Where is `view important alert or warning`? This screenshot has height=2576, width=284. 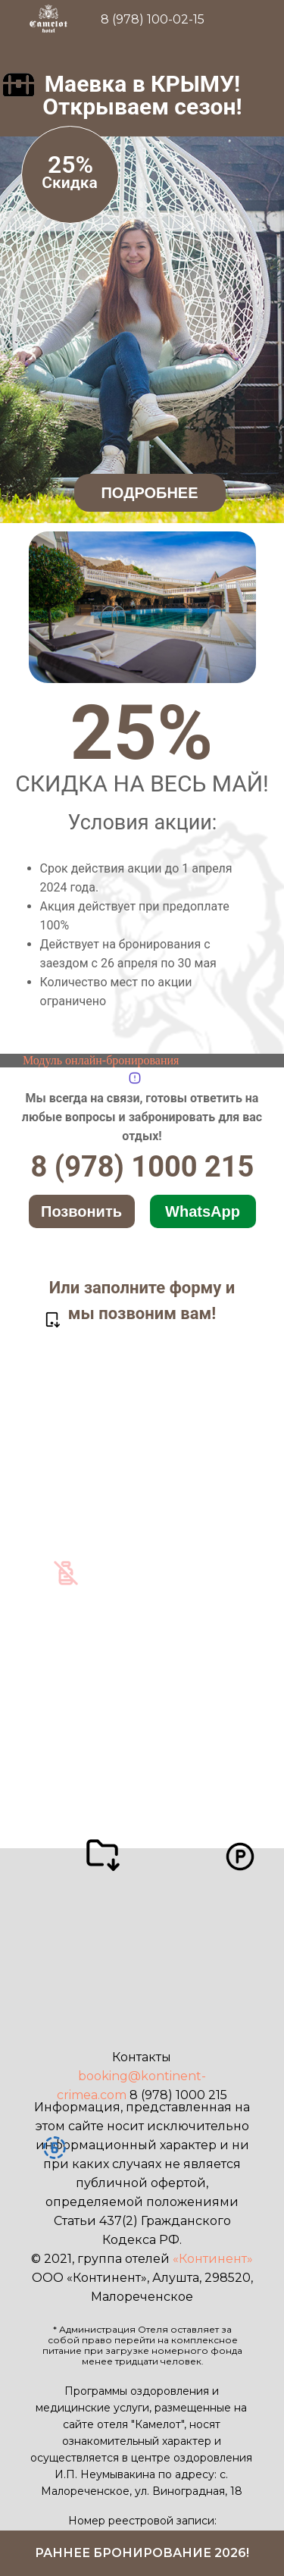 view important alert or warning is located at coordinates (135, 1078).